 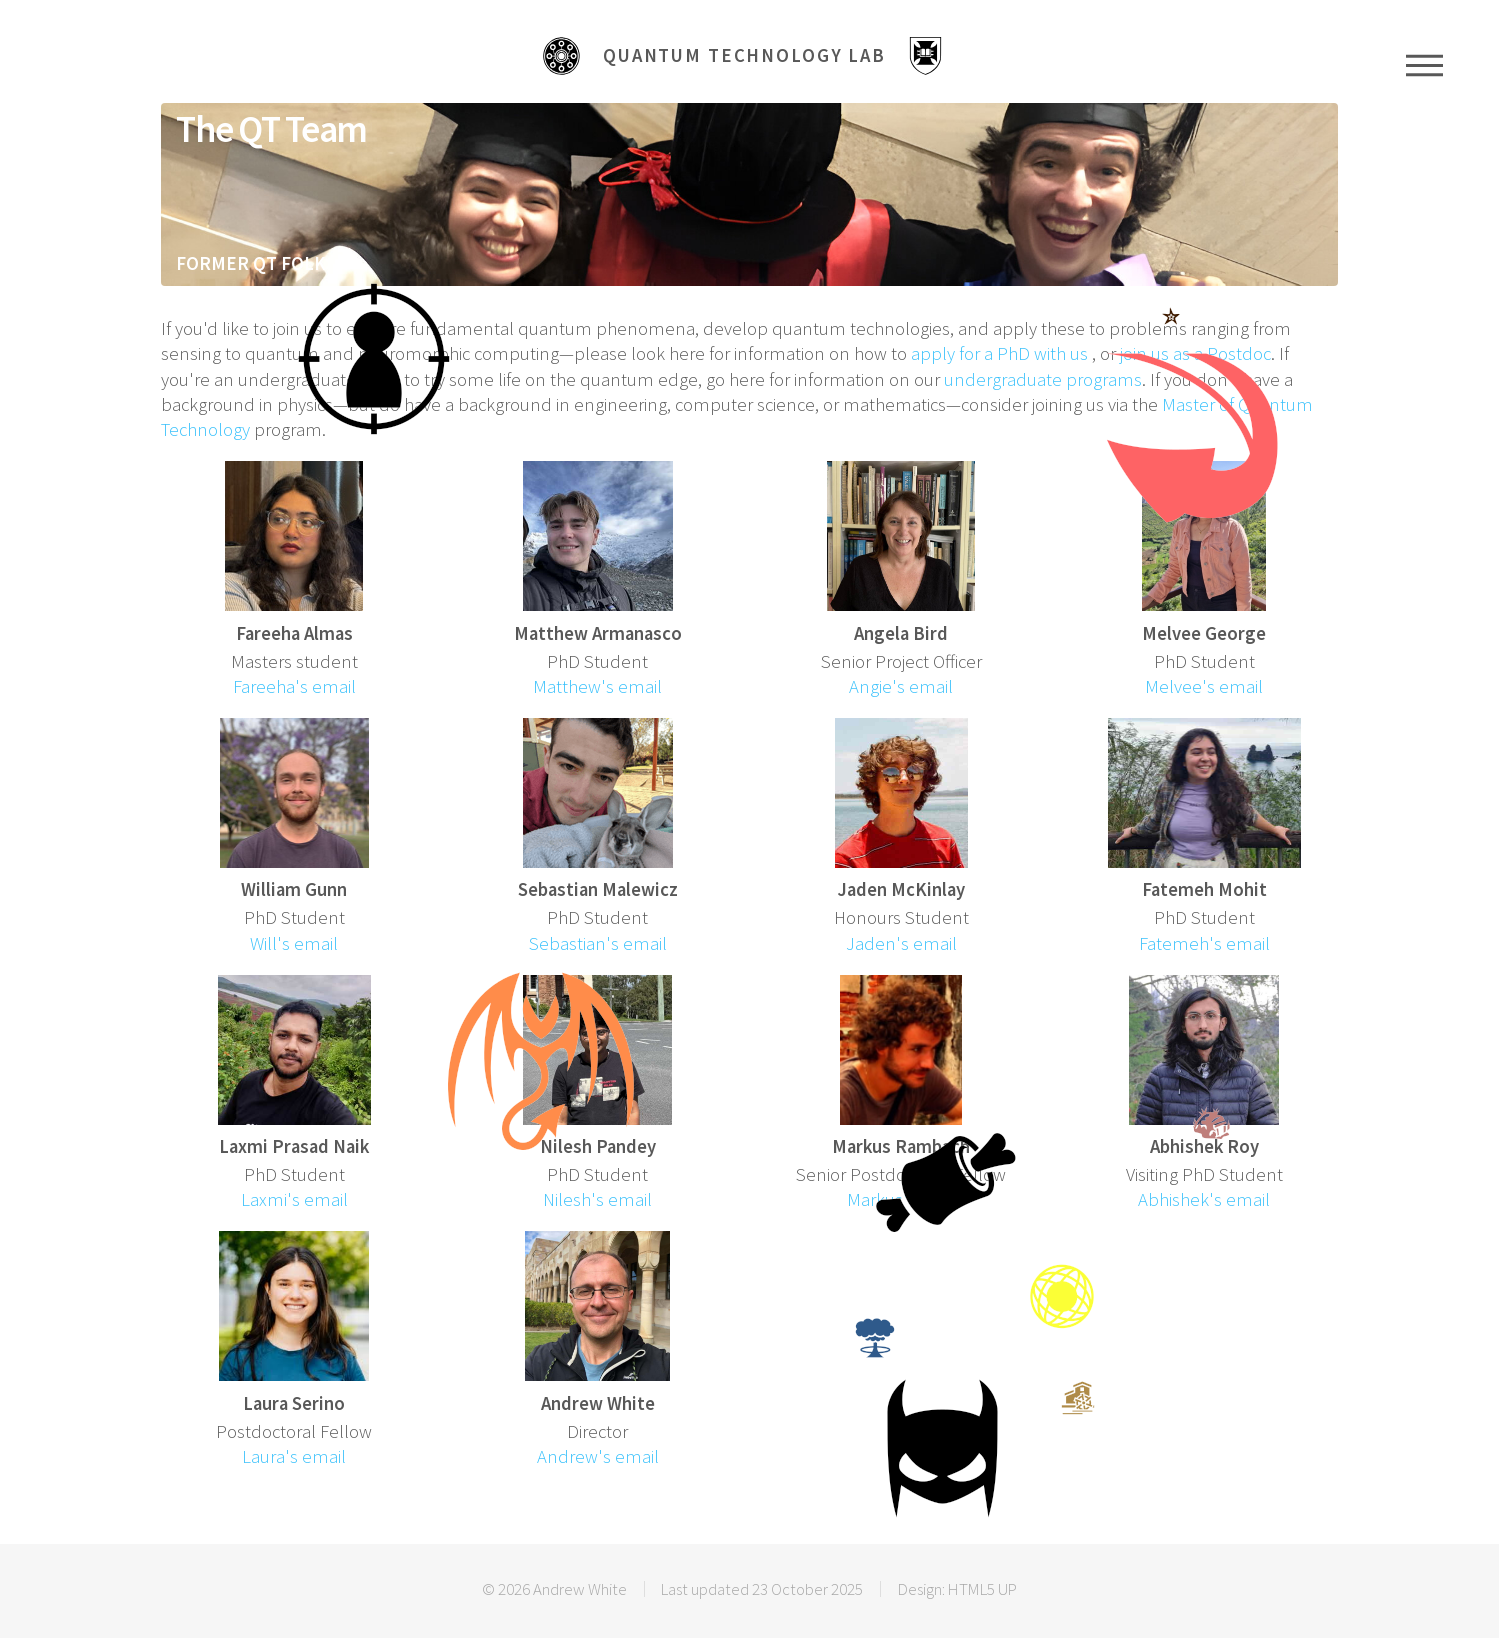 What do you see at coordinates (1192, 439) in the screenshot?
I see `go back to previous screen` at bounding box center [1192, 439].